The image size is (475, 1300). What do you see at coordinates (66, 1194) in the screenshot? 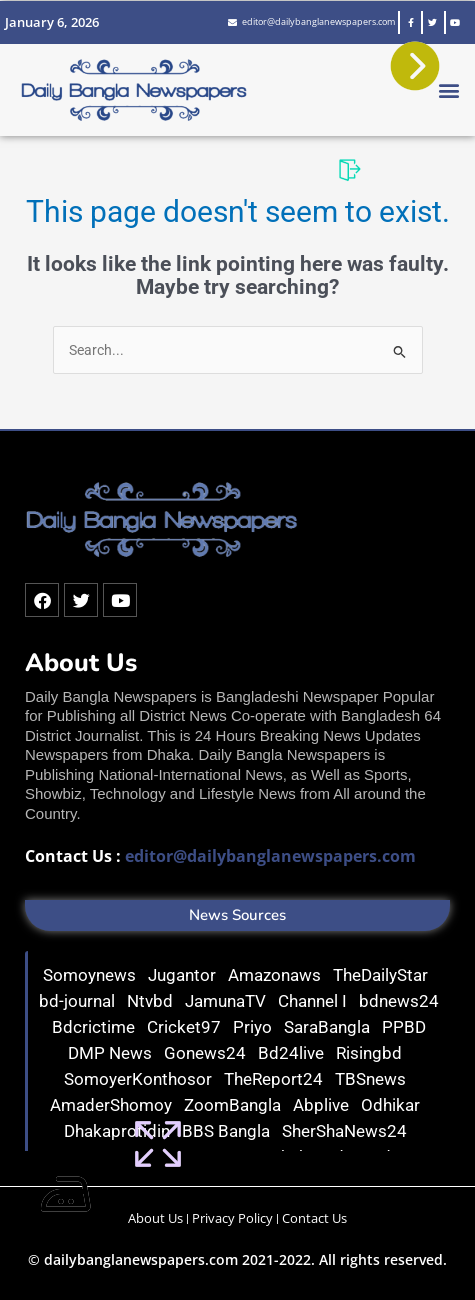
I see `iron clothing or fabric items` at bounding box center [66, 1194].